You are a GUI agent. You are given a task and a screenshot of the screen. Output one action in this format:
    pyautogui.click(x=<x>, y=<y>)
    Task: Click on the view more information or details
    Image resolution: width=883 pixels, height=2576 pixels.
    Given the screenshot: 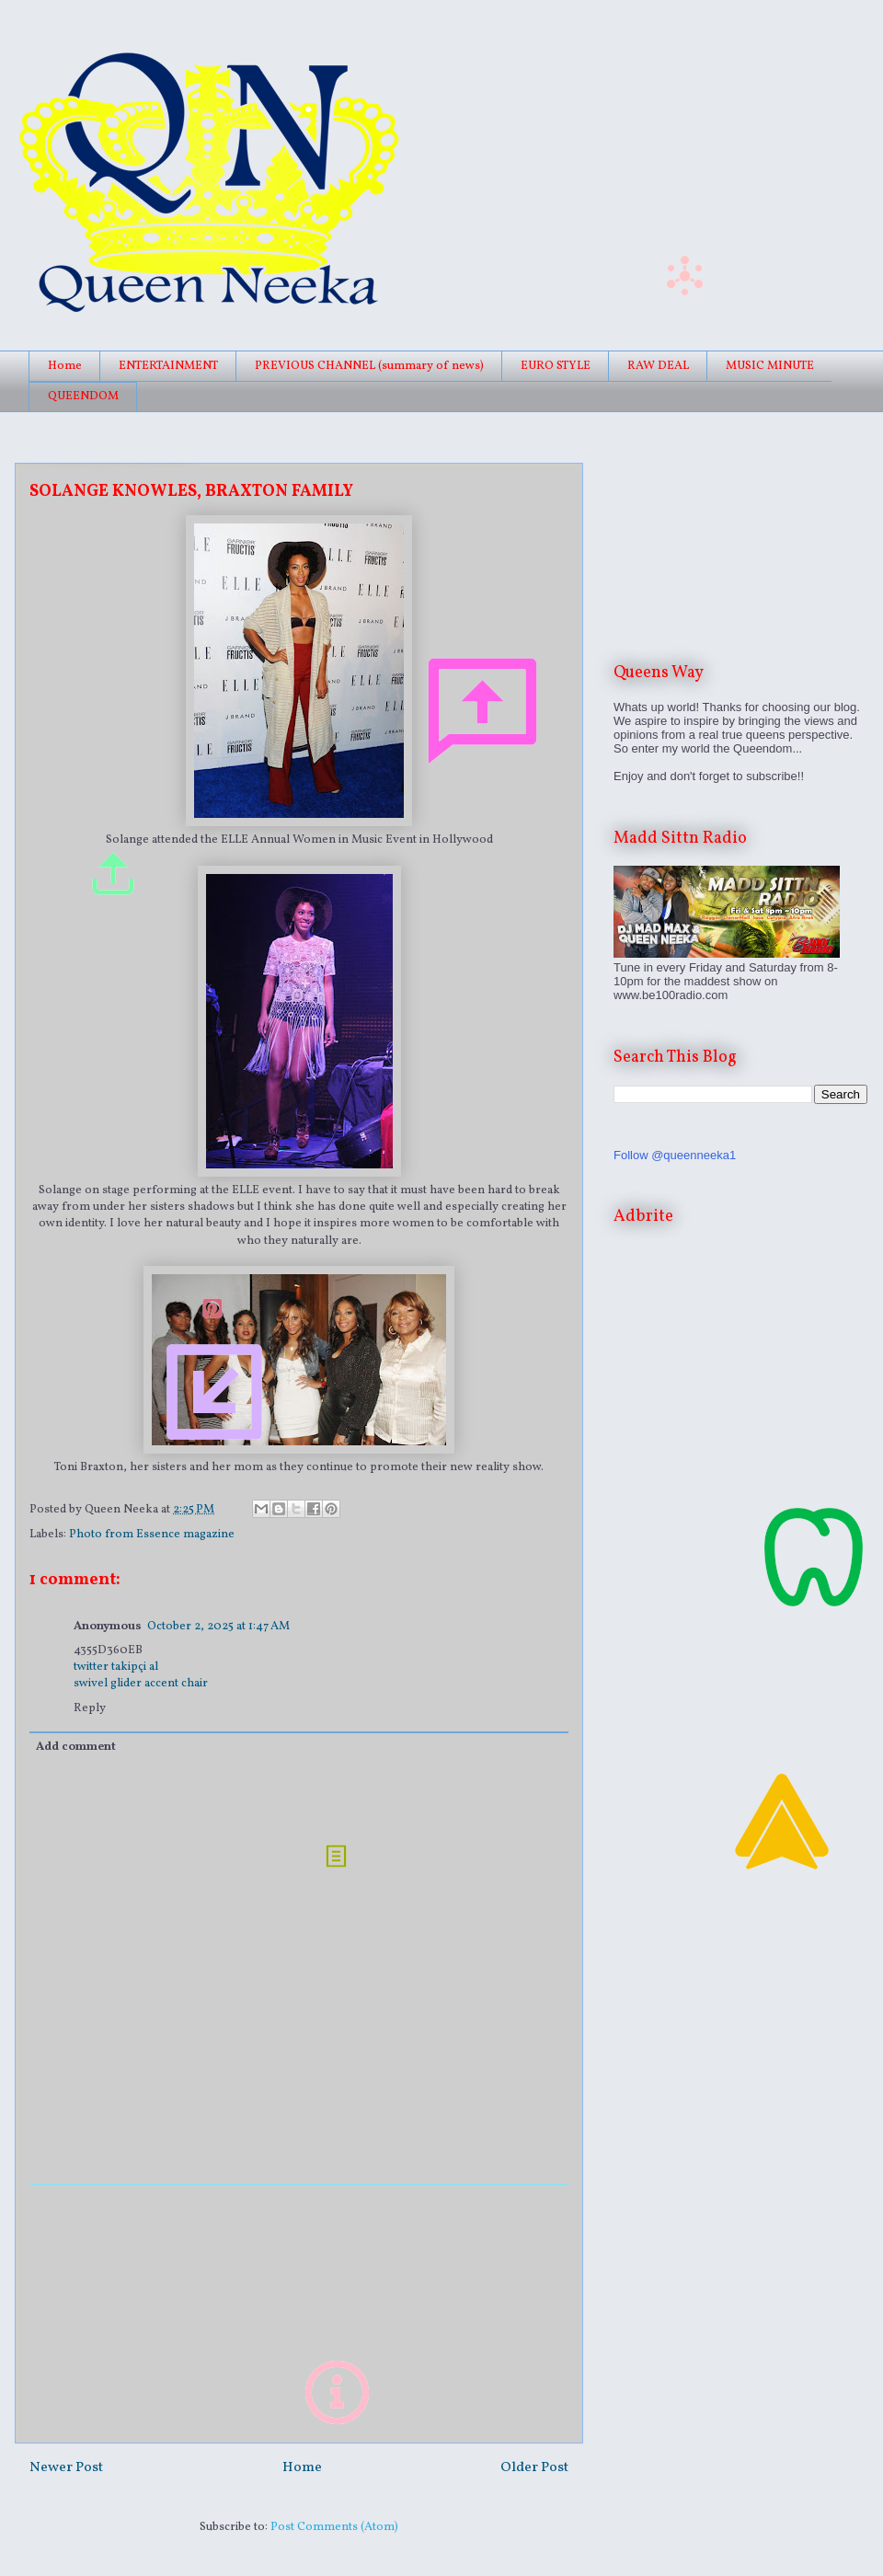 What is the action you would take?
    pyautogui.click(x=337, y=2392)
    